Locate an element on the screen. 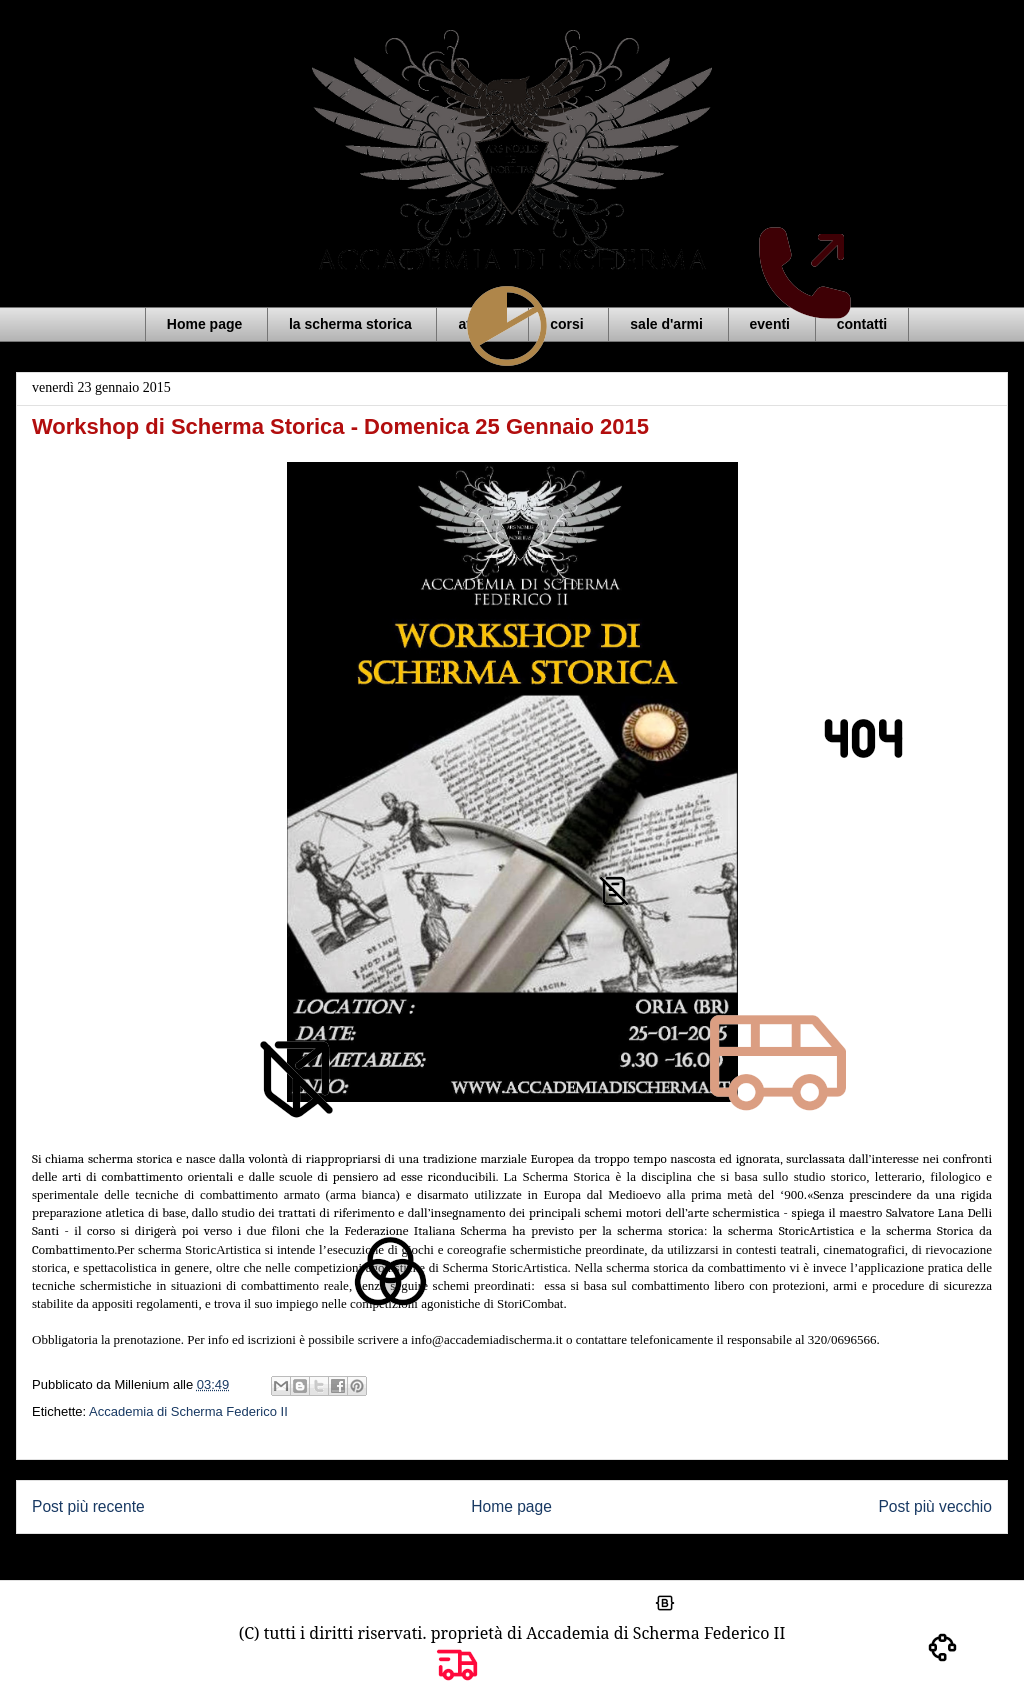  track delivery or shipping status is located at coordinates (773, 1060).